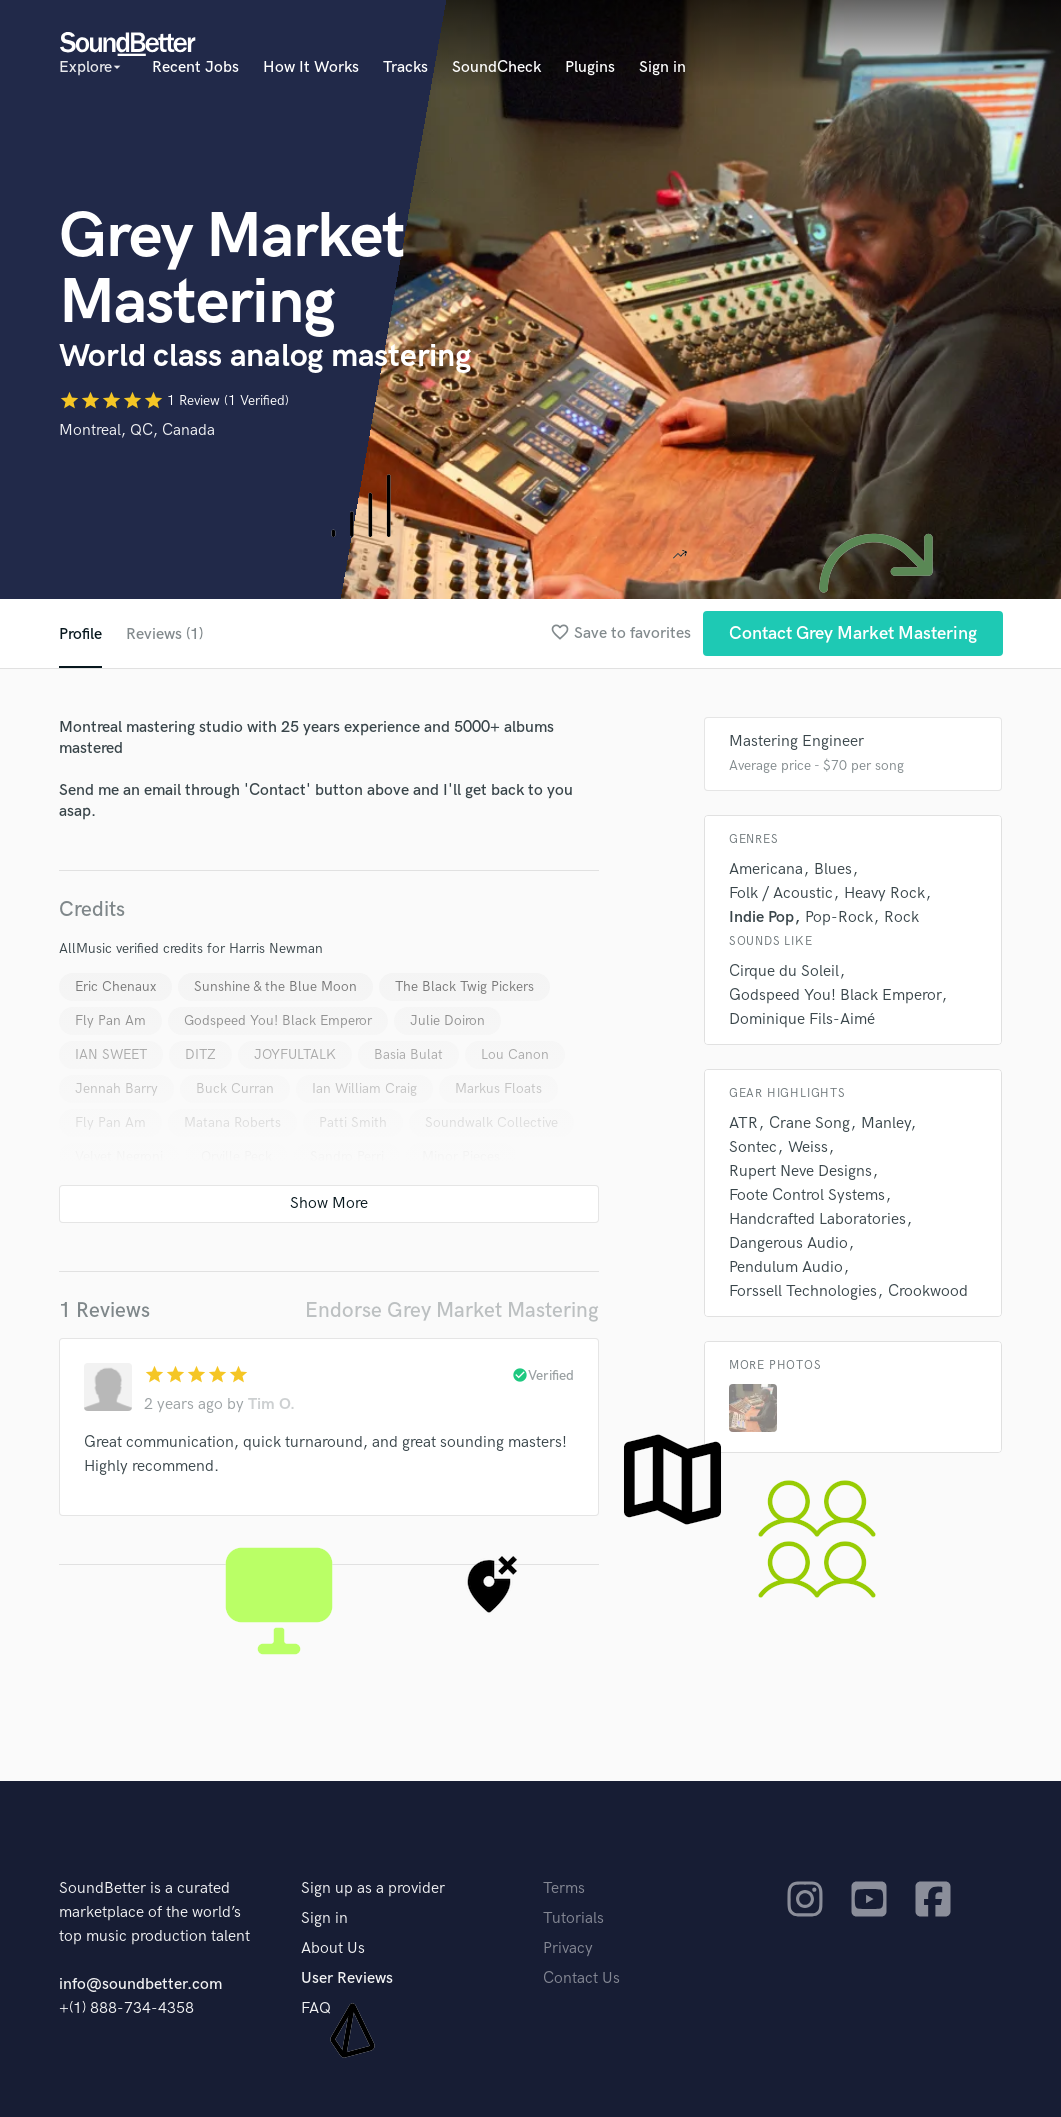 The width and height of the screenshot is (1061, 2117). I want to click on prisma database ORM logo, so click(352, 2030).